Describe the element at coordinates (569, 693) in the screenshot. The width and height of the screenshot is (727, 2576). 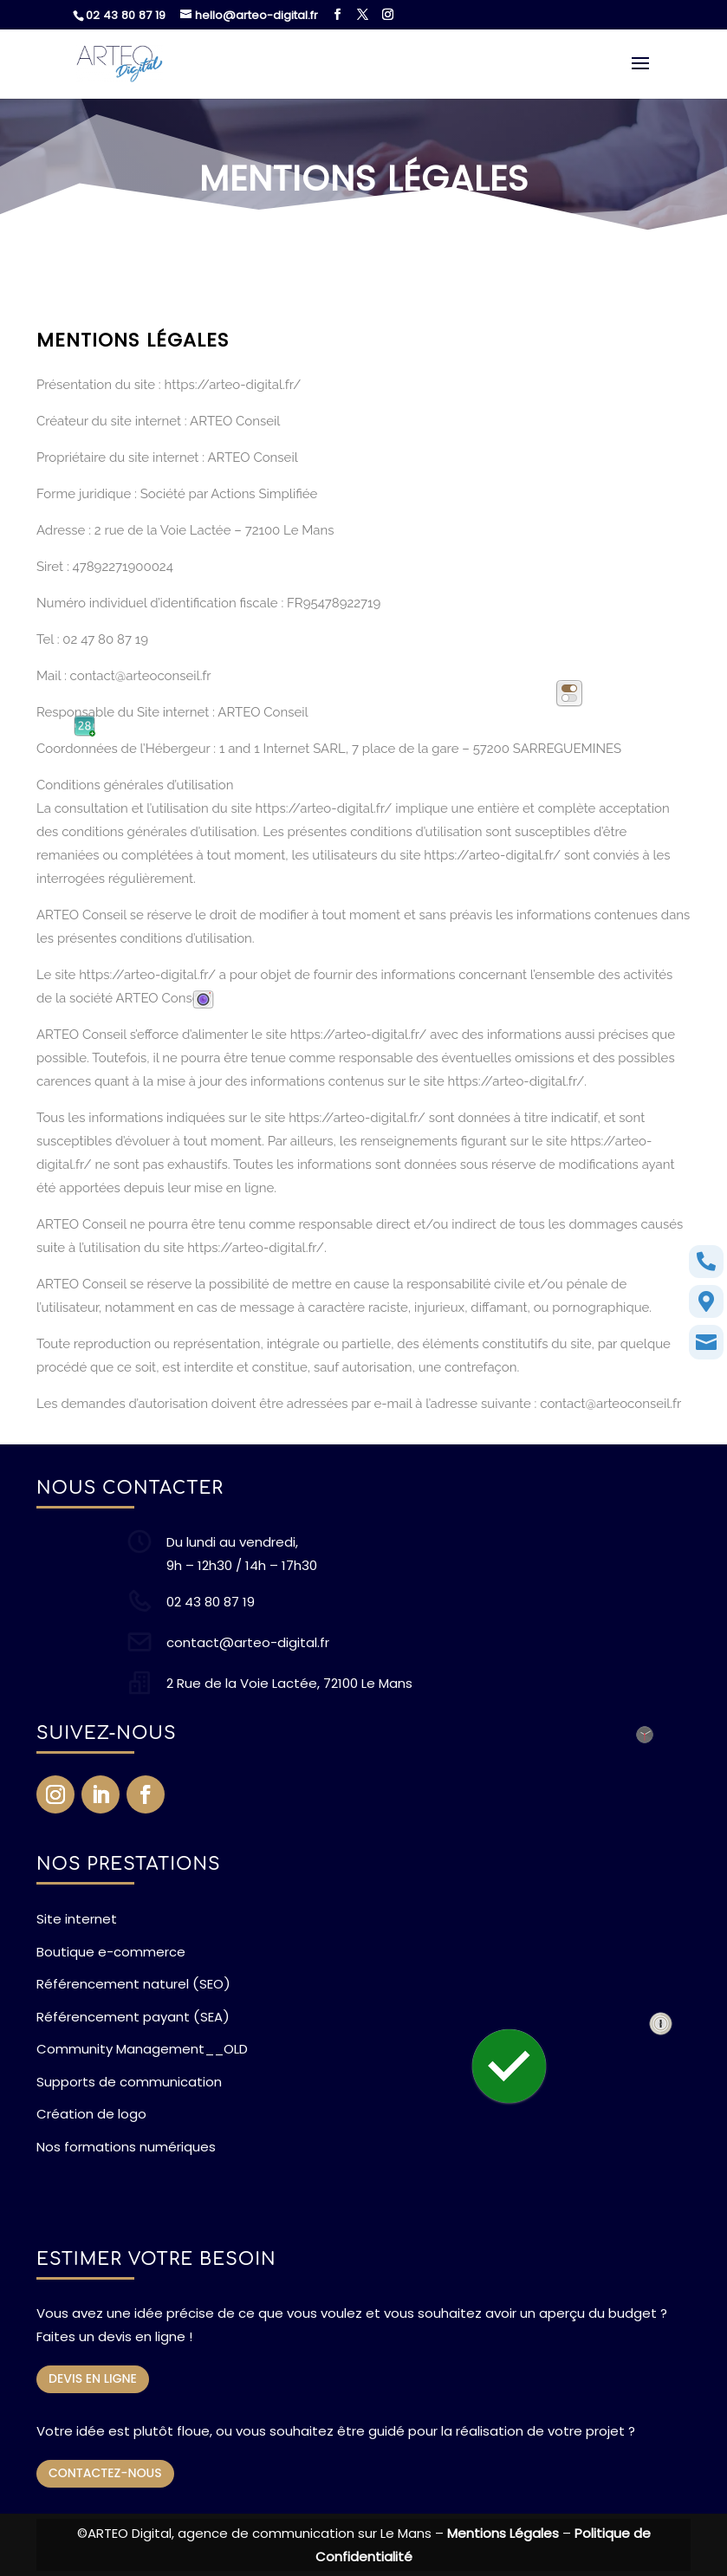
I see `open system tweaks or customization settings` at that location.